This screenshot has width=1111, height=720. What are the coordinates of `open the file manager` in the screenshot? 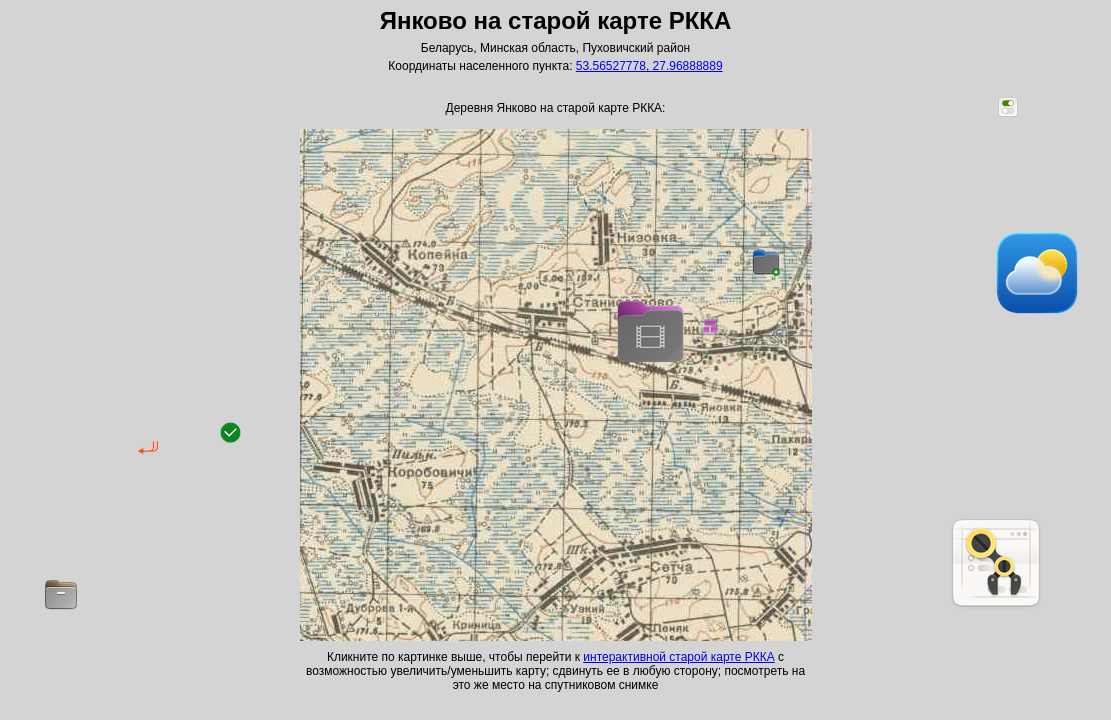 It's located at (61, 594).